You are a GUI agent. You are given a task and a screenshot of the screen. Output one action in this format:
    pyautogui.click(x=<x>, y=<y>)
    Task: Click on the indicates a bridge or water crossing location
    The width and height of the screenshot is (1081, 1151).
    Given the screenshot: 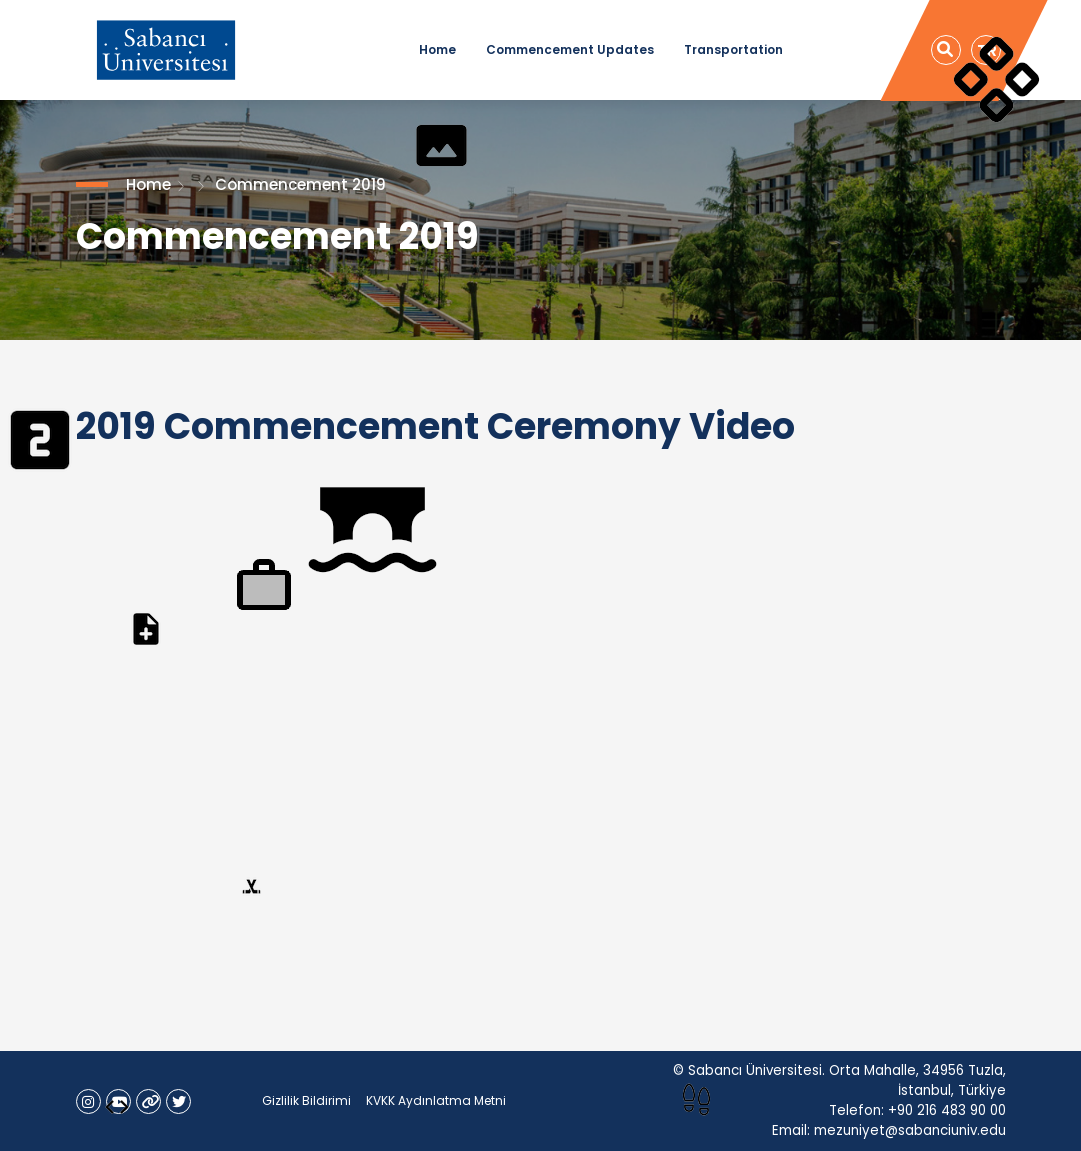 What is the action you would take?
    pyautogui.click(x=372, y=526)
    